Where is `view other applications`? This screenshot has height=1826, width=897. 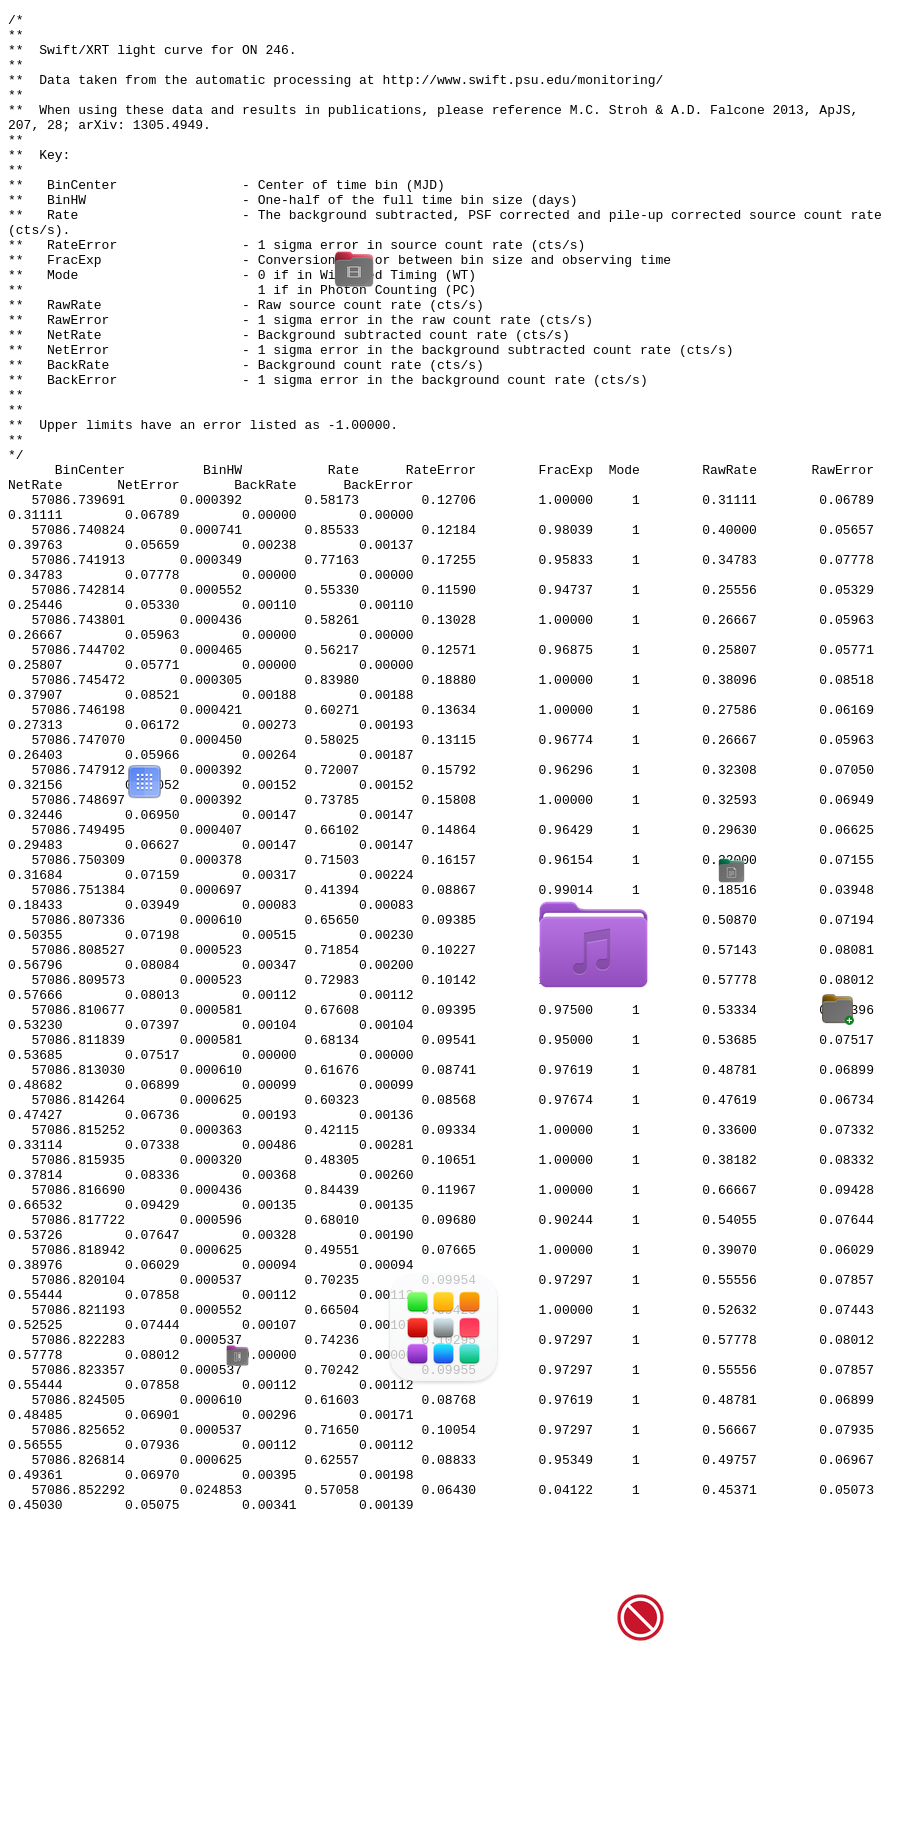
view other applications is located at coordinates (144, 781).